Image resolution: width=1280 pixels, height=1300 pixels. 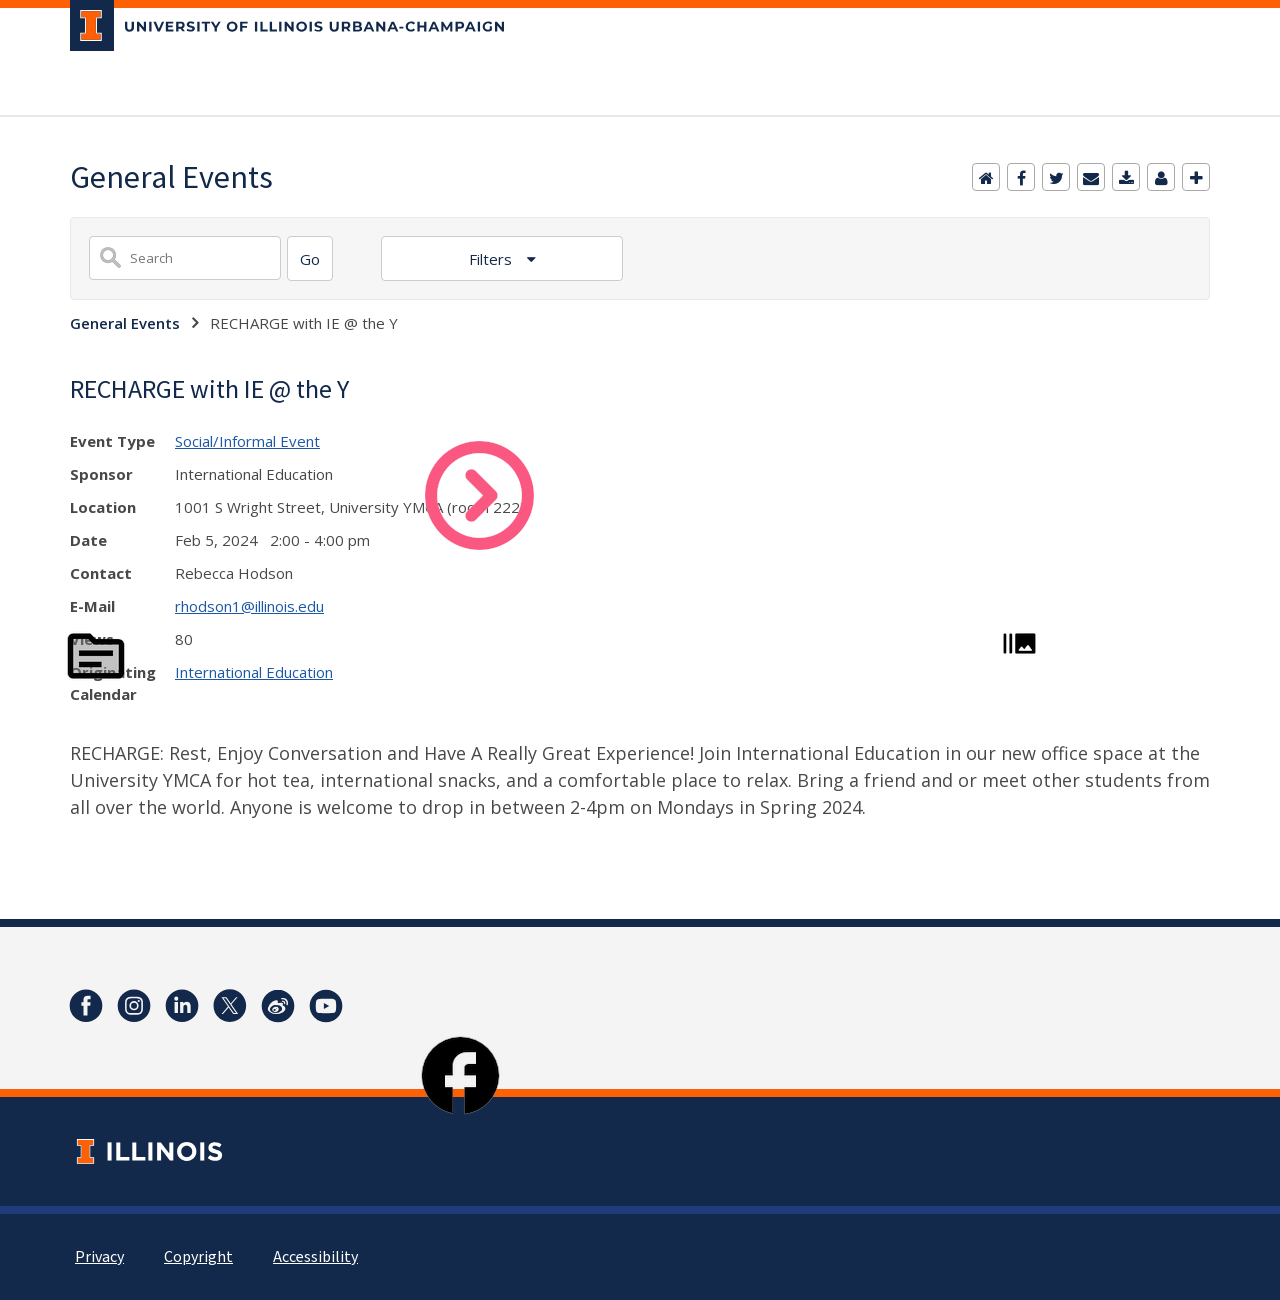 I want to click on open facebook app, so click(x=460, y=1075).